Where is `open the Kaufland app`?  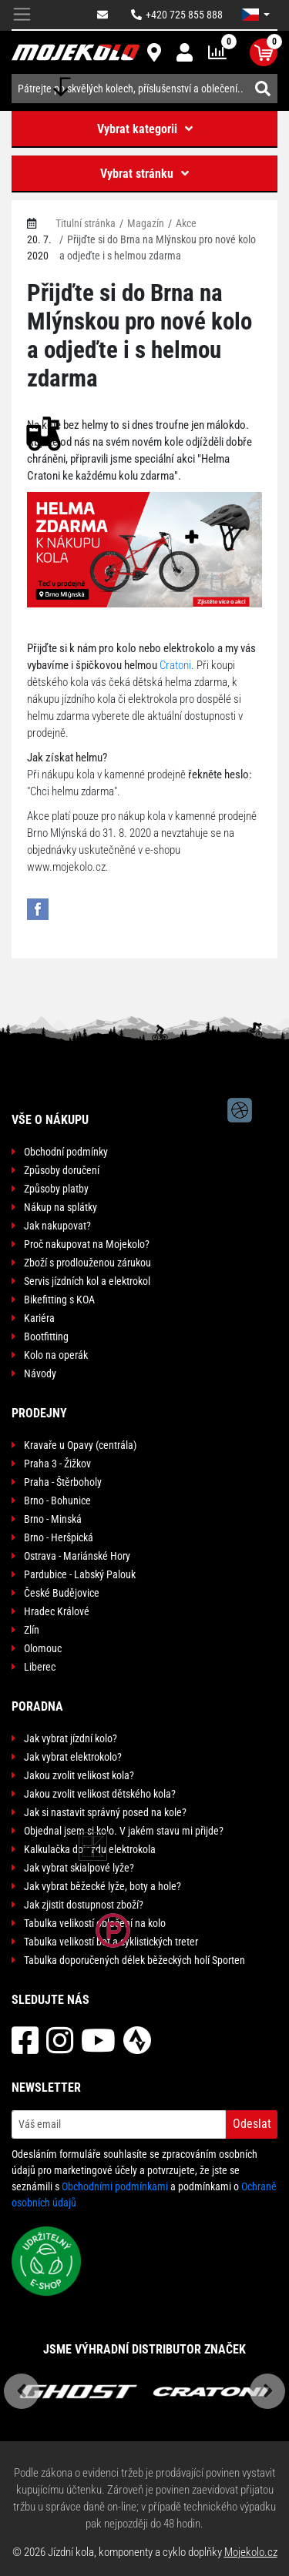 open the Kaufland app is located at coordinates (92, 1846).